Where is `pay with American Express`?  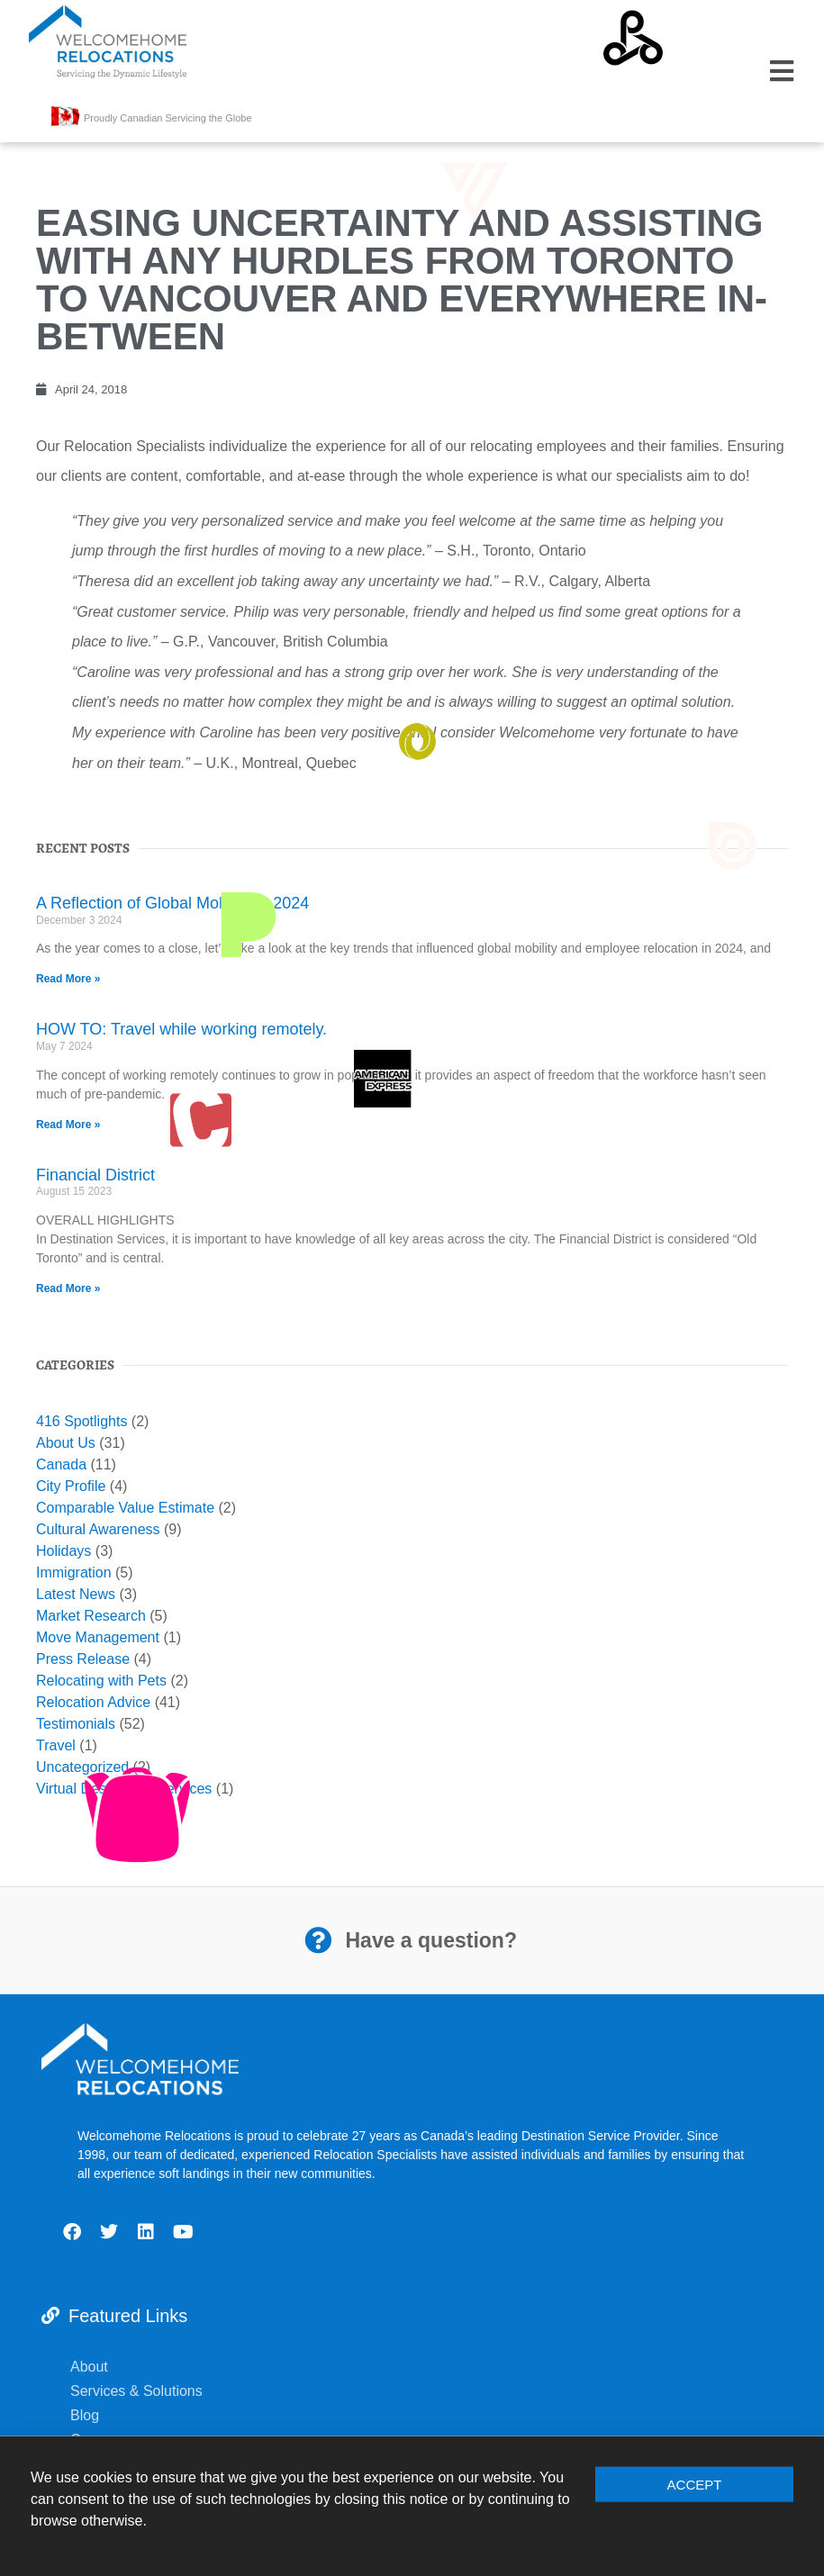 pay with American Express is located at coordinates (383, 1079).